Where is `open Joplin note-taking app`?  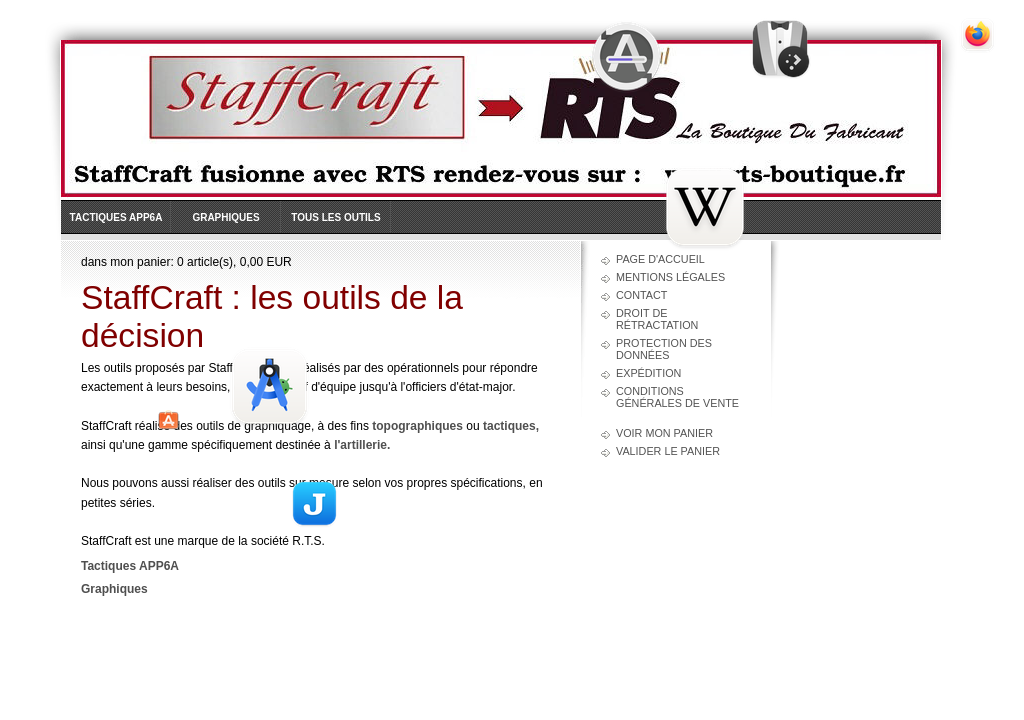
open Joplin note-taking app is located at coordinates (314, 503).